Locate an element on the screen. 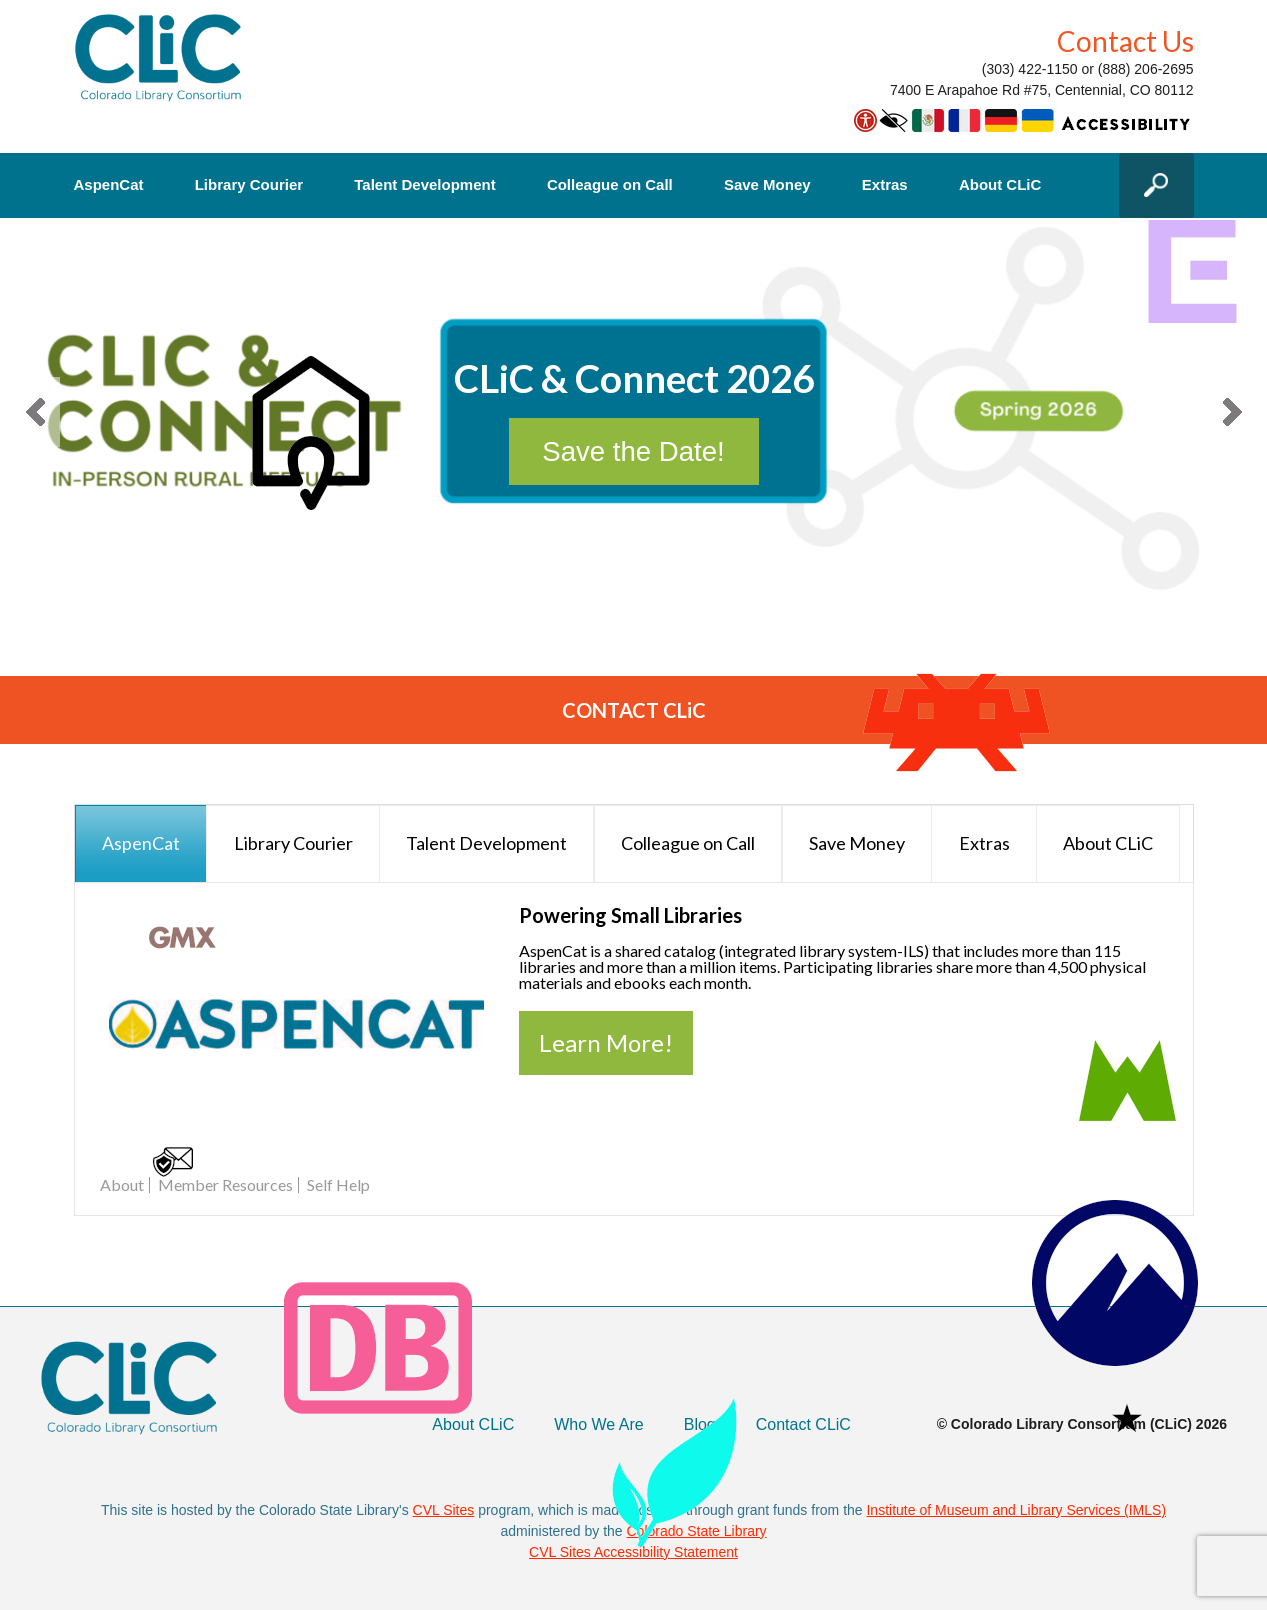 The height and width of the screenshot is (1610, 1267). Square Enix company logo is located at coordinates (1192, 271).